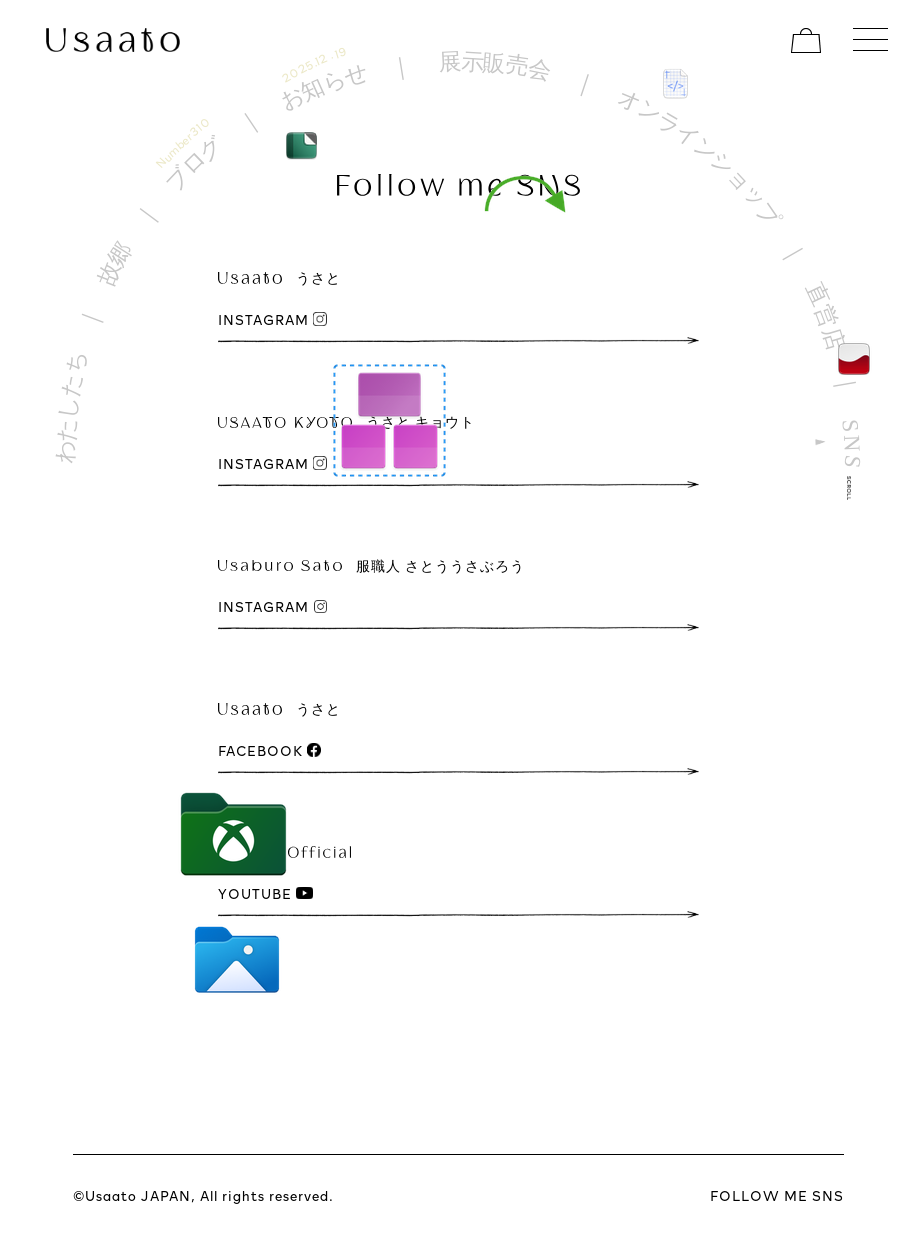 The image size is (917, 1237). Describe the element at coordinates (389, 420) in the screenshot. I see `select all items in the current view` at that location.